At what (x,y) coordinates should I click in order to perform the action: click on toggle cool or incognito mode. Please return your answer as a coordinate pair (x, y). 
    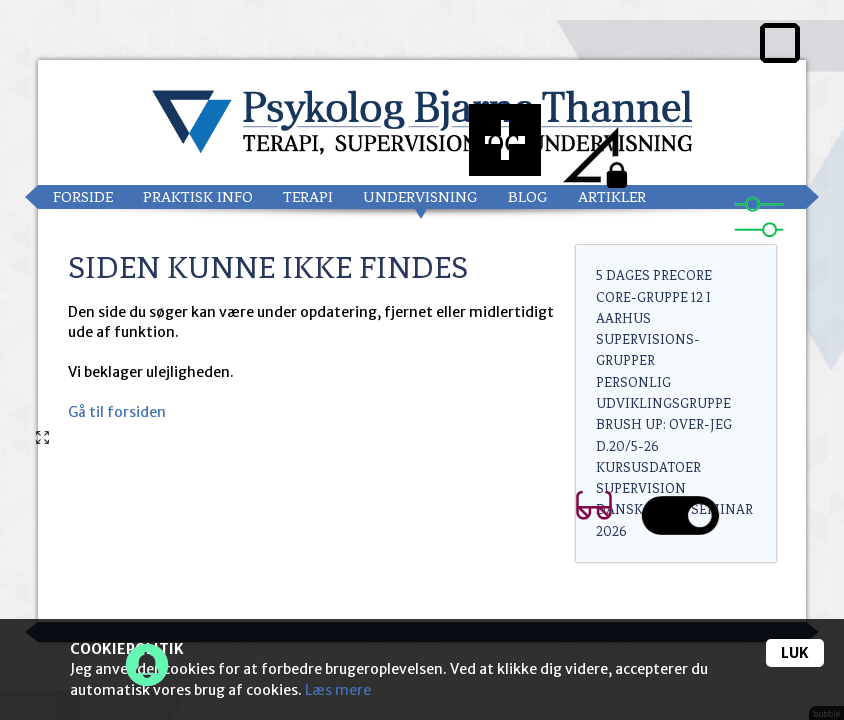
    Looking at the image, I should click on (594, 506).